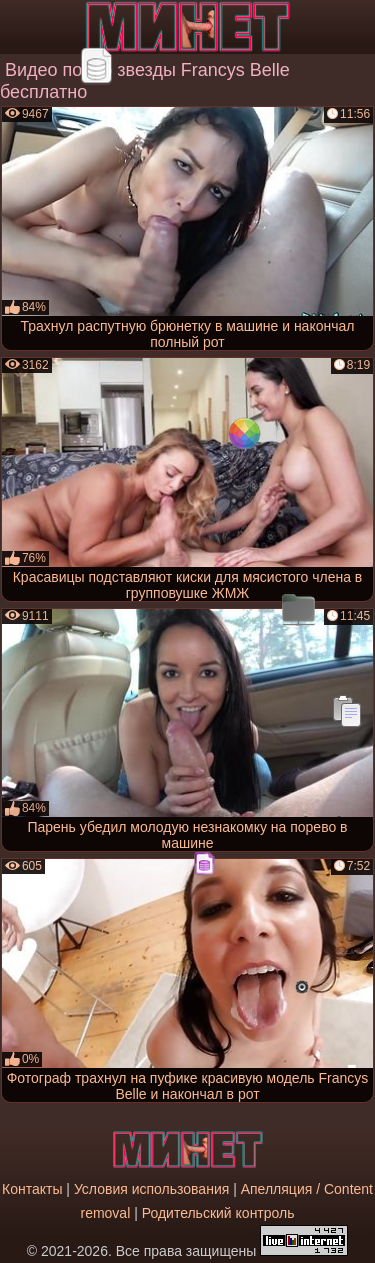 The height and width of the screenshot is (1263, 375). Describe the element at coordinates (96, 65) in the screenshot. I see `open an sql database file` at that location.